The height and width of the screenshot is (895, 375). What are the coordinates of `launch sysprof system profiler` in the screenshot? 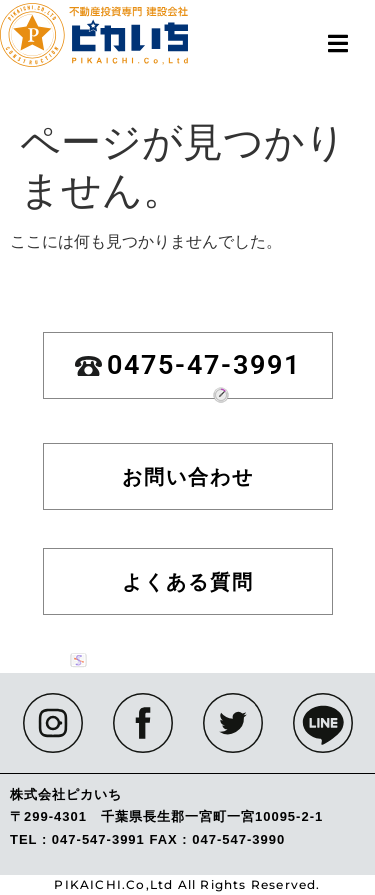 It's located at (221, 395).